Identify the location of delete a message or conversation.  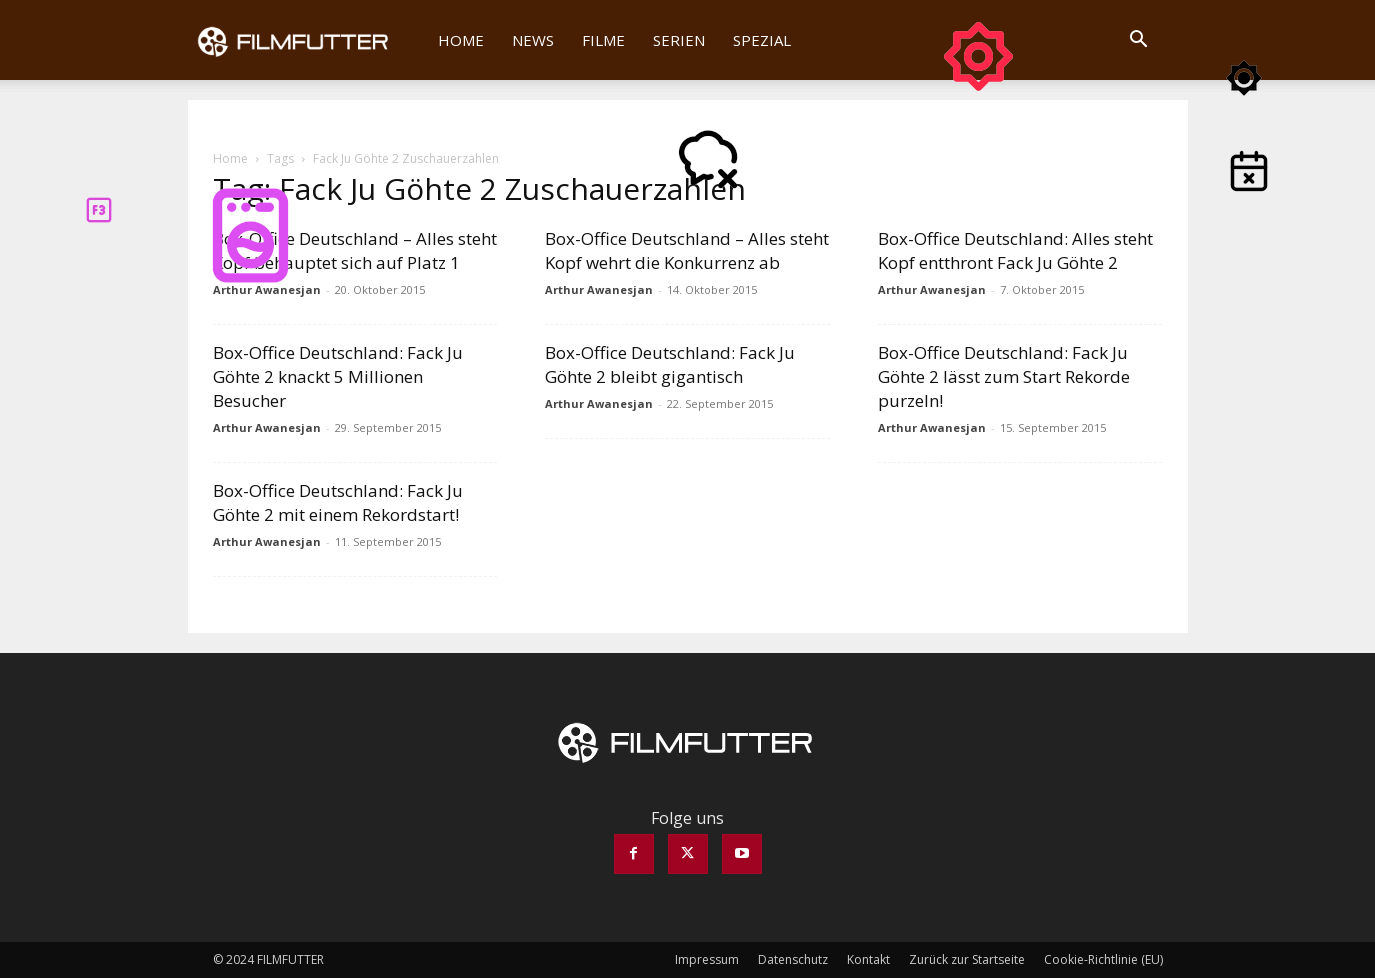
(707, 158).